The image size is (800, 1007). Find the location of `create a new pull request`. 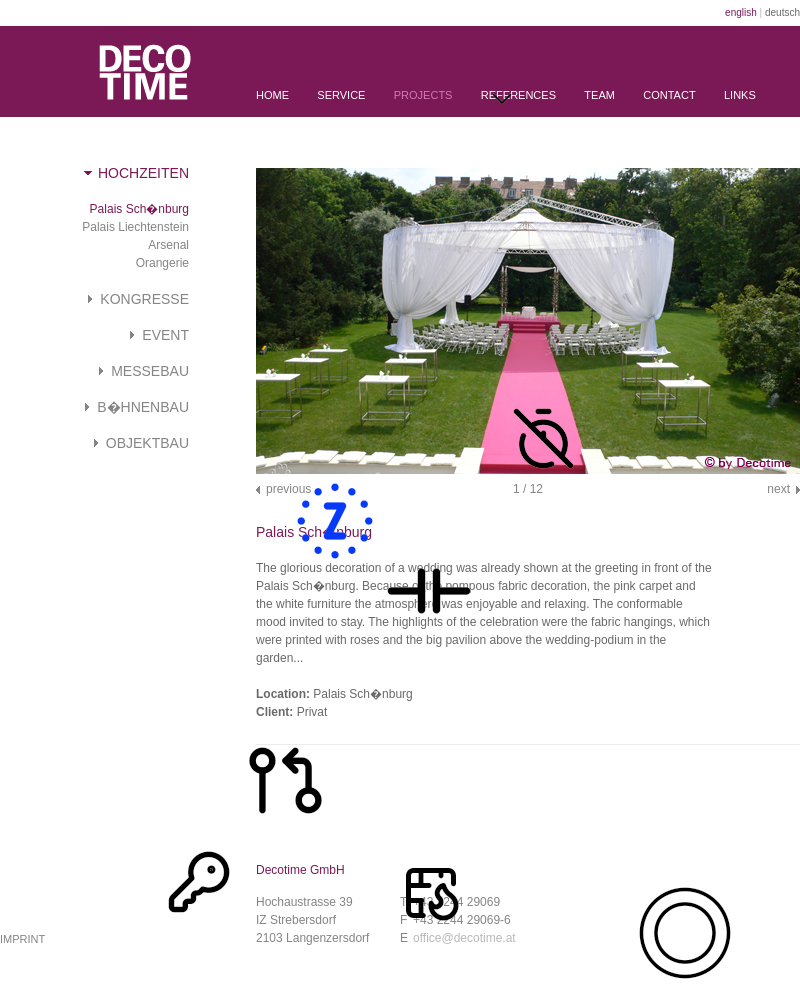

create a new pull request is located at coordinates (285, 780).